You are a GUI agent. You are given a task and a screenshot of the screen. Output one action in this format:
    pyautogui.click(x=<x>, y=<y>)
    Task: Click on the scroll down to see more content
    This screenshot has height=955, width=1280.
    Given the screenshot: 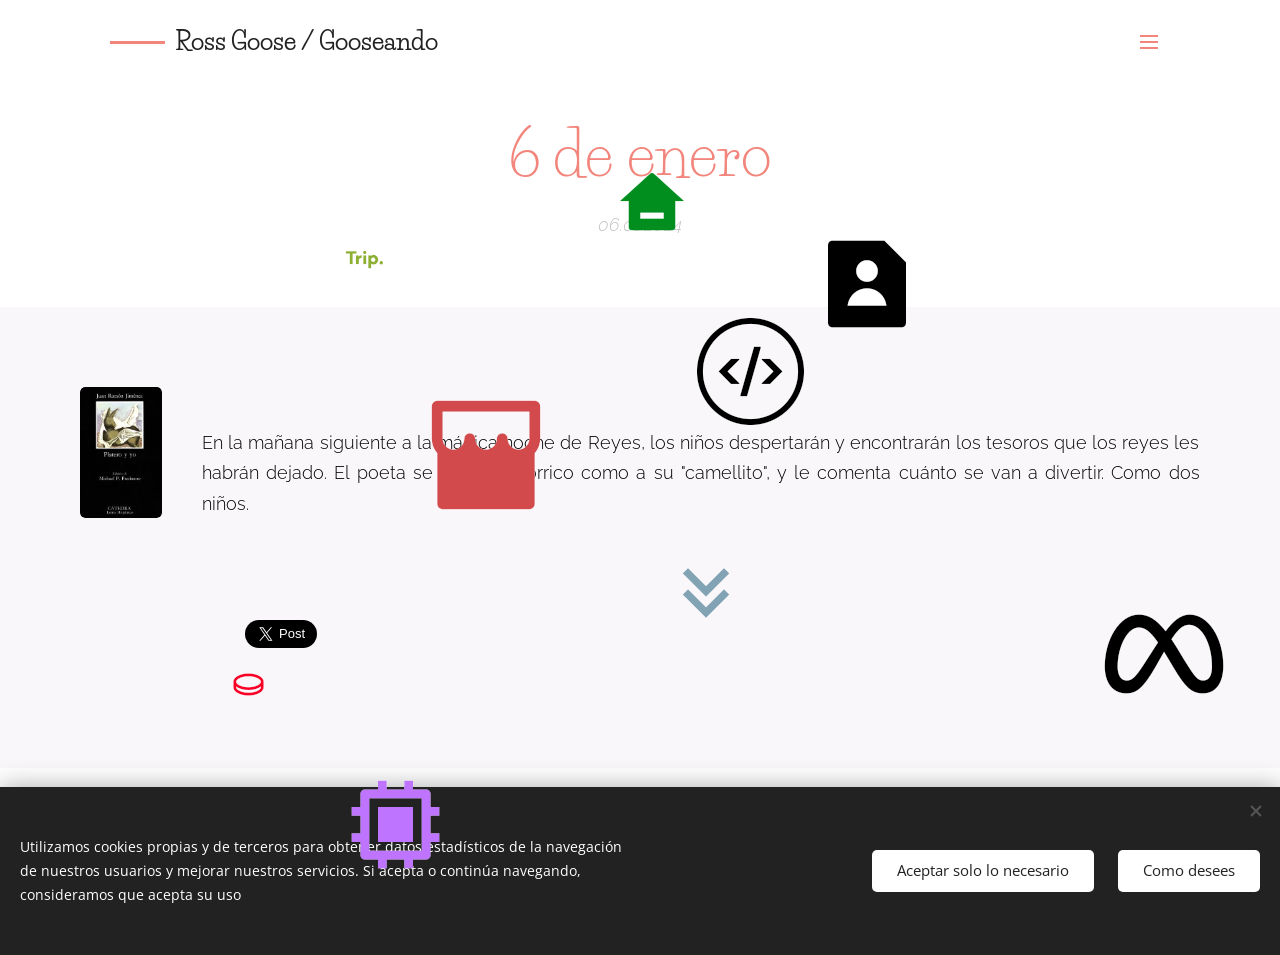 What is the action you would take?
    pyautogui.click(x=706, y=591)
    